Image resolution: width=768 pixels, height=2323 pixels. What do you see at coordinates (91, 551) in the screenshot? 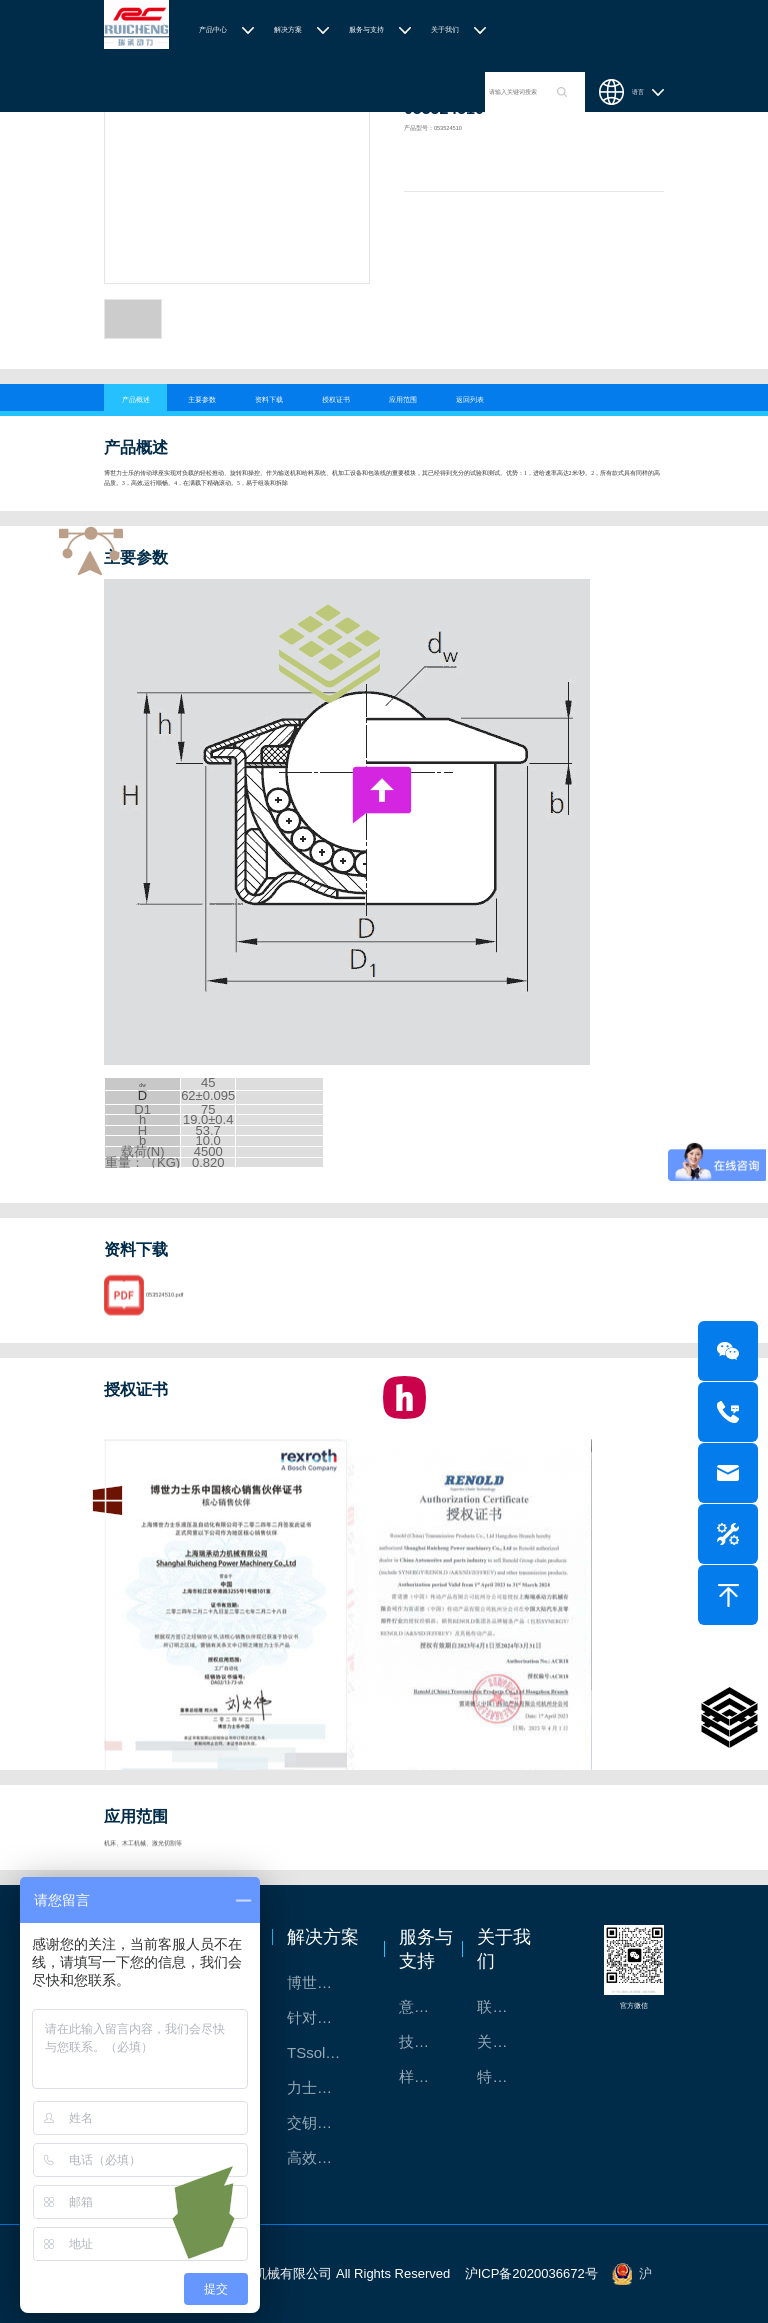
I see `SVGtrace logo` at bounding box center [91, 551].